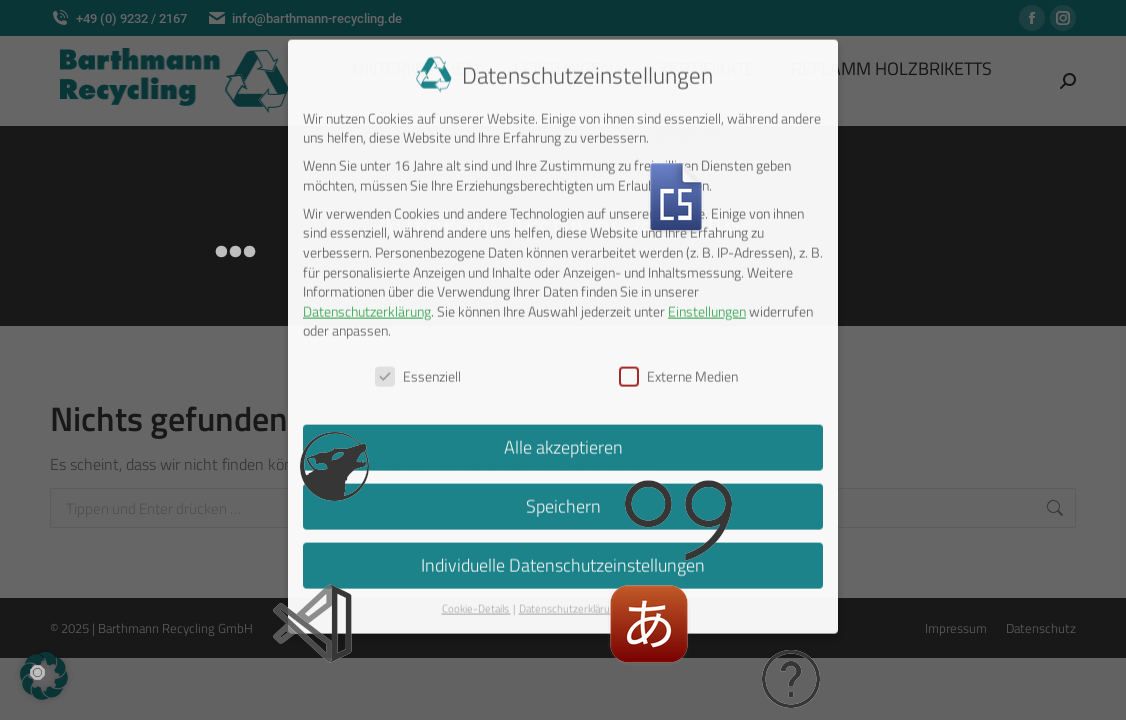  What do you see at coordinates (649, 624) in the screenshot?
I see `open JapaChar app for learning Japanese characters` at bounding box center [649, 624].